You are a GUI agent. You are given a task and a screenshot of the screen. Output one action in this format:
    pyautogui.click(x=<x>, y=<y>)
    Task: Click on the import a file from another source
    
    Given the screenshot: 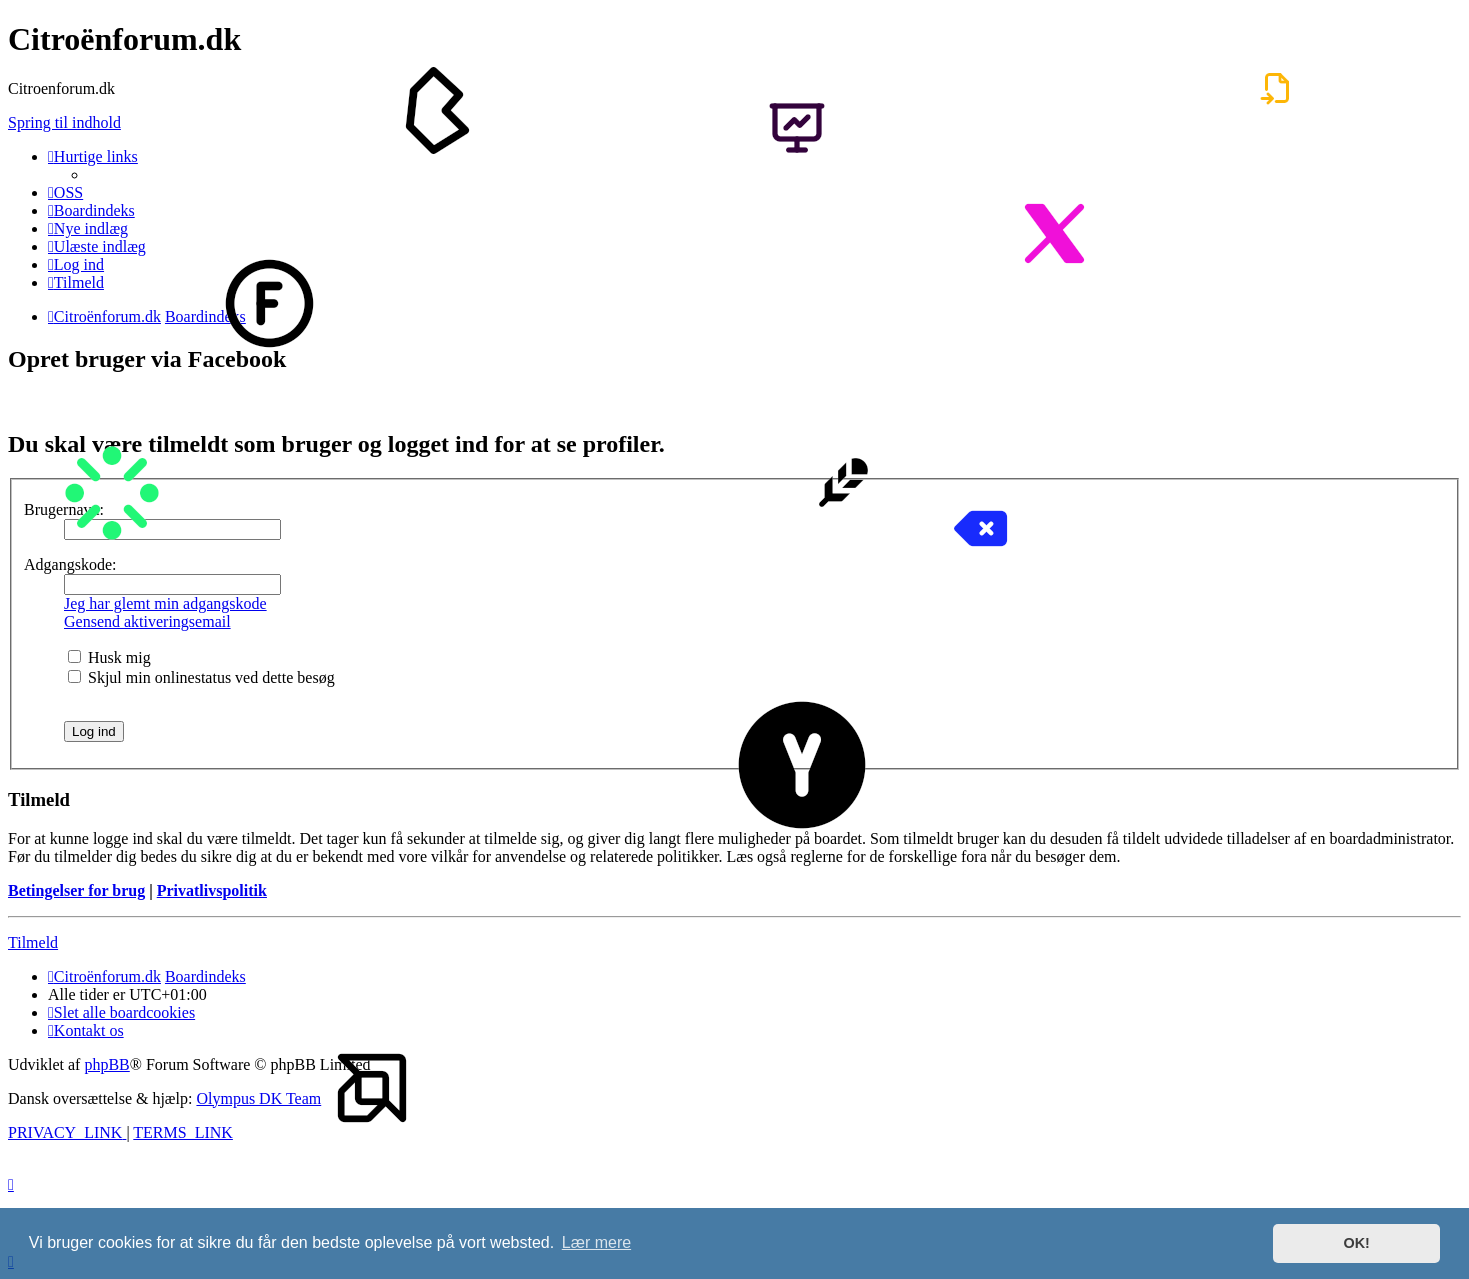 What is the action you would take?
    pyautogui.click(x=1277, y=88)
    